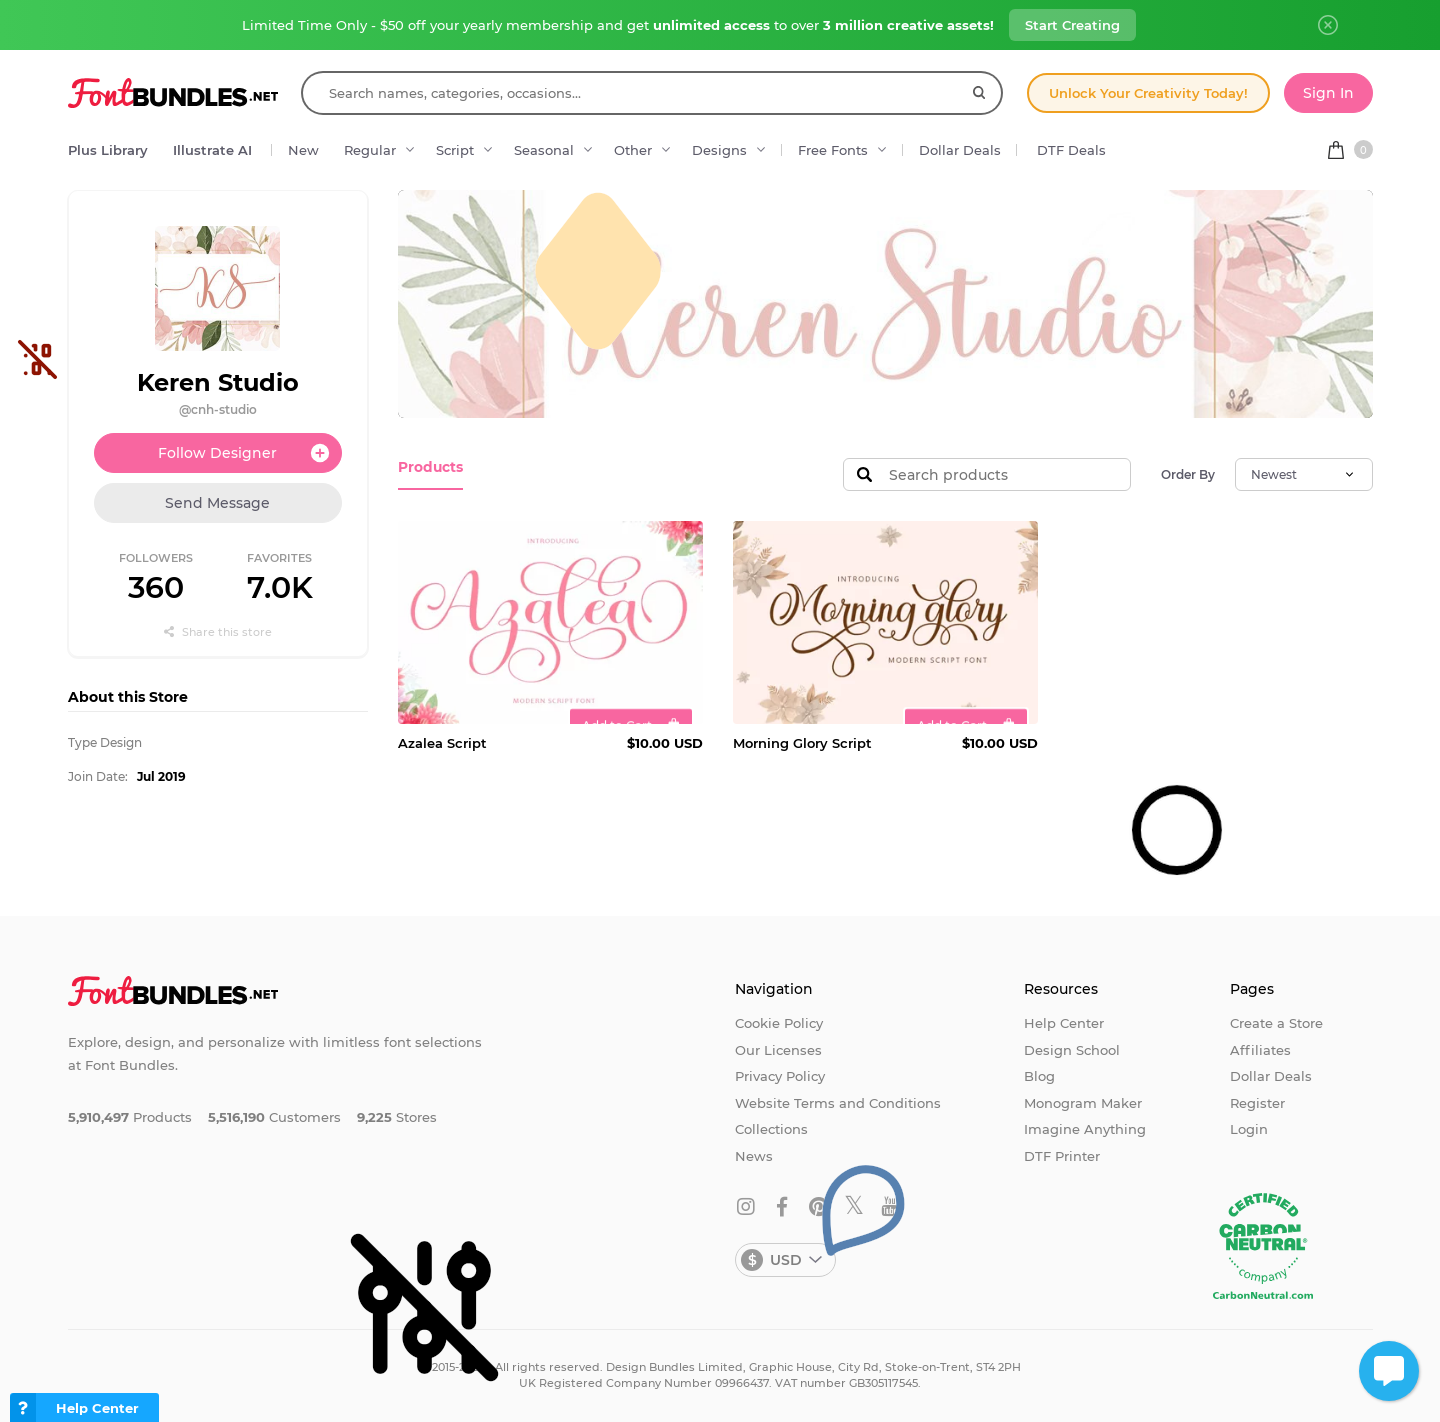 This screenshot has height=1422, width=1440. Describe the element at coordinates (863, 1210) in the screenshot. I see `open the Storytel audiobook app` at that location.